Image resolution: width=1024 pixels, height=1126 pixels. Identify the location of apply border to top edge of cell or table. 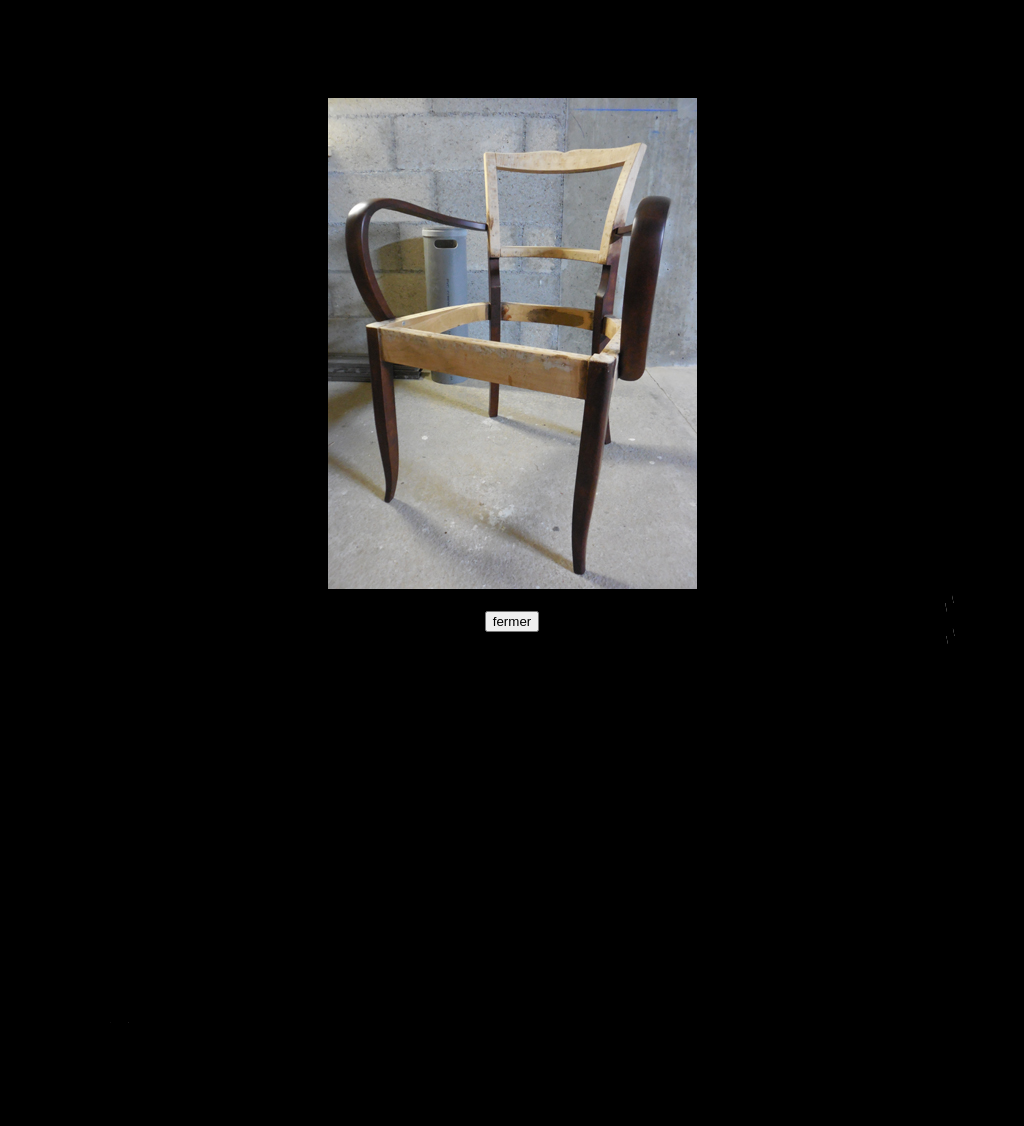
(119, 1031).